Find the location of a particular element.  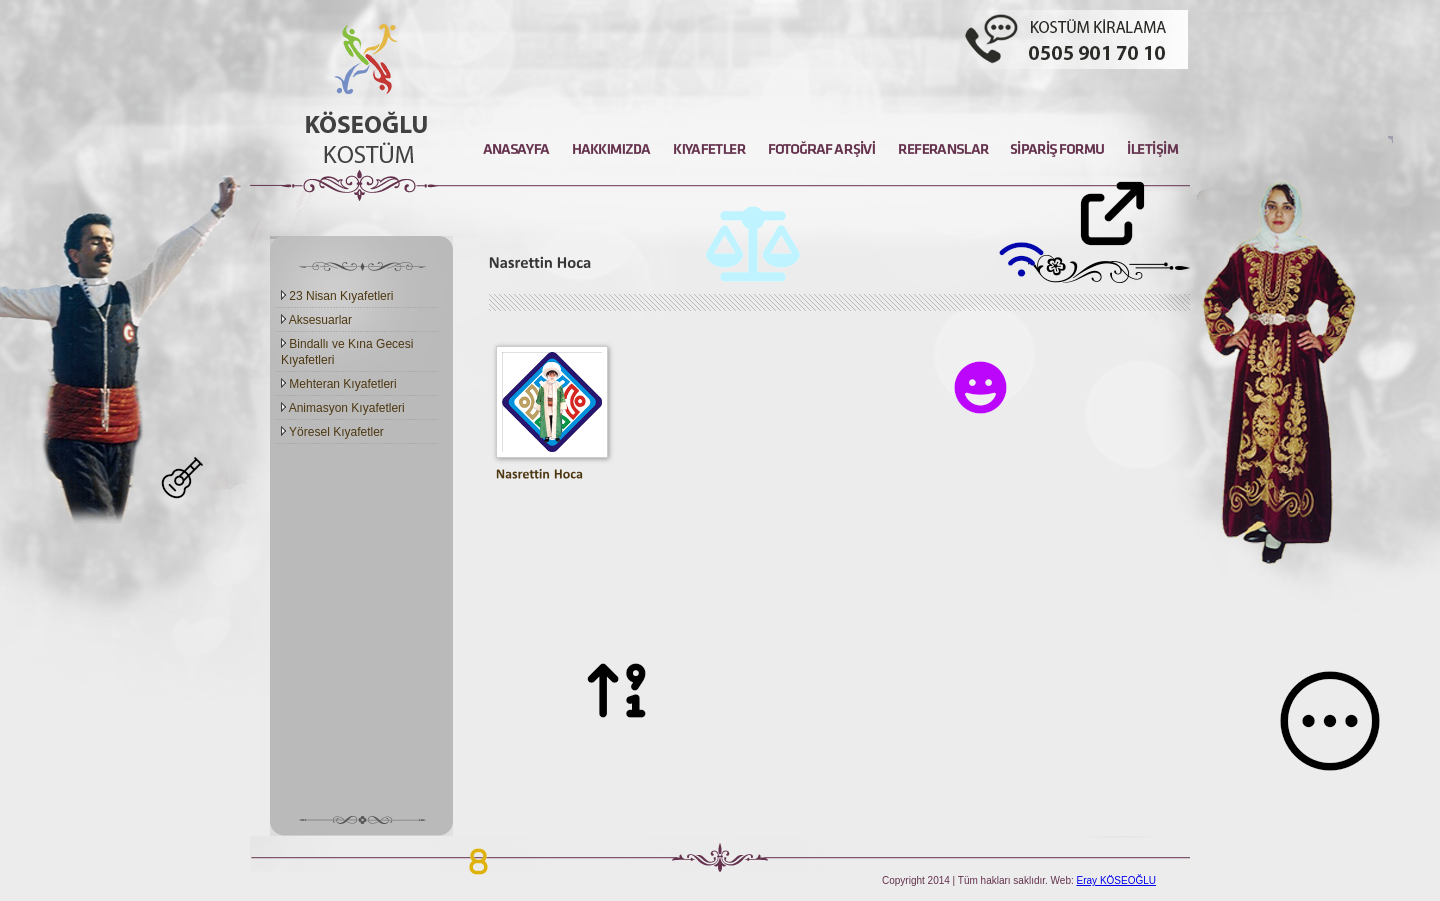

displays the number 8 in a list or ranking is located at coordinates (478, 861).